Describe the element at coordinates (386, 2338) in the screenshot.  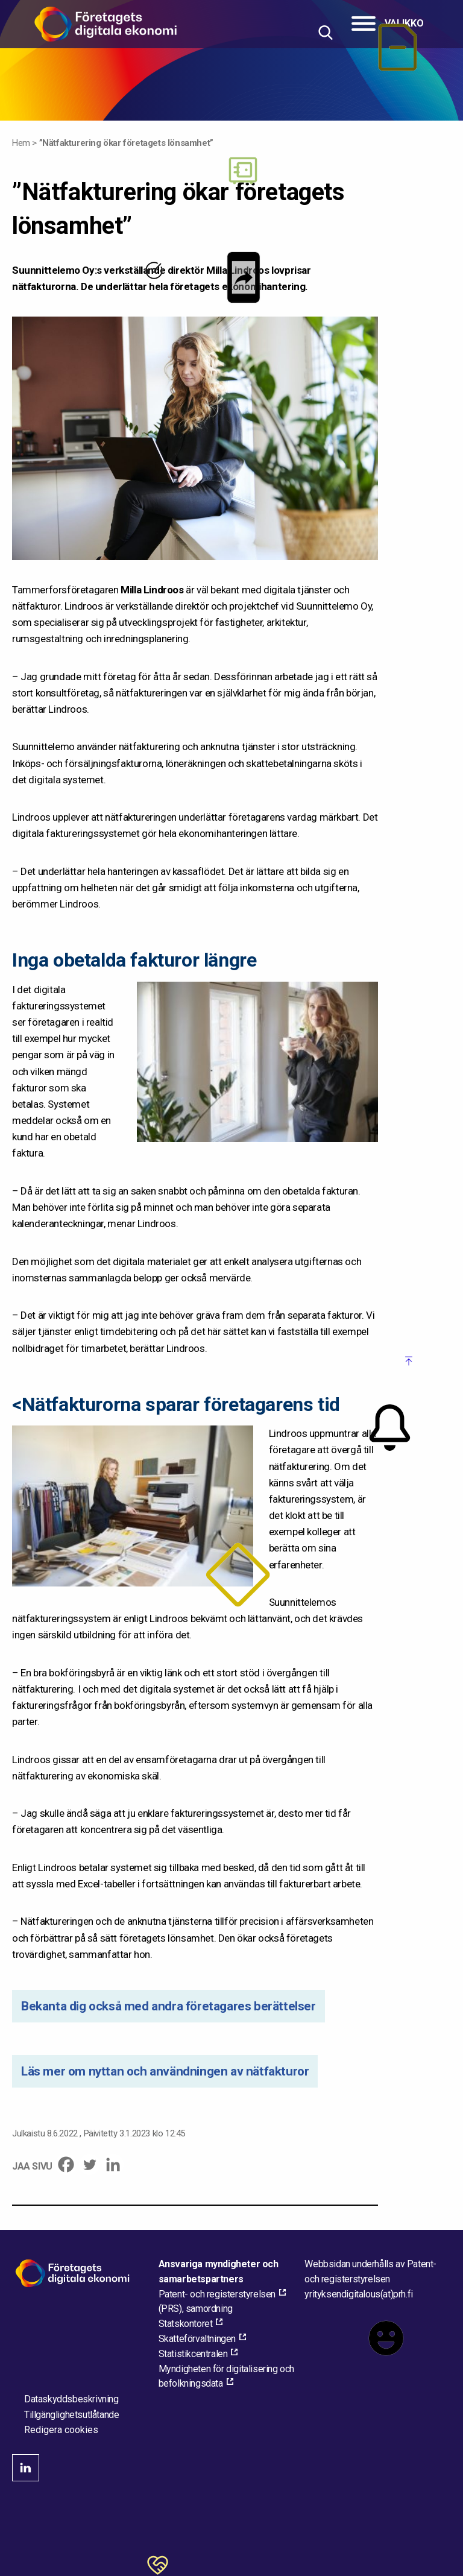
I see `add an emoji or emoticon to your message` at that location.